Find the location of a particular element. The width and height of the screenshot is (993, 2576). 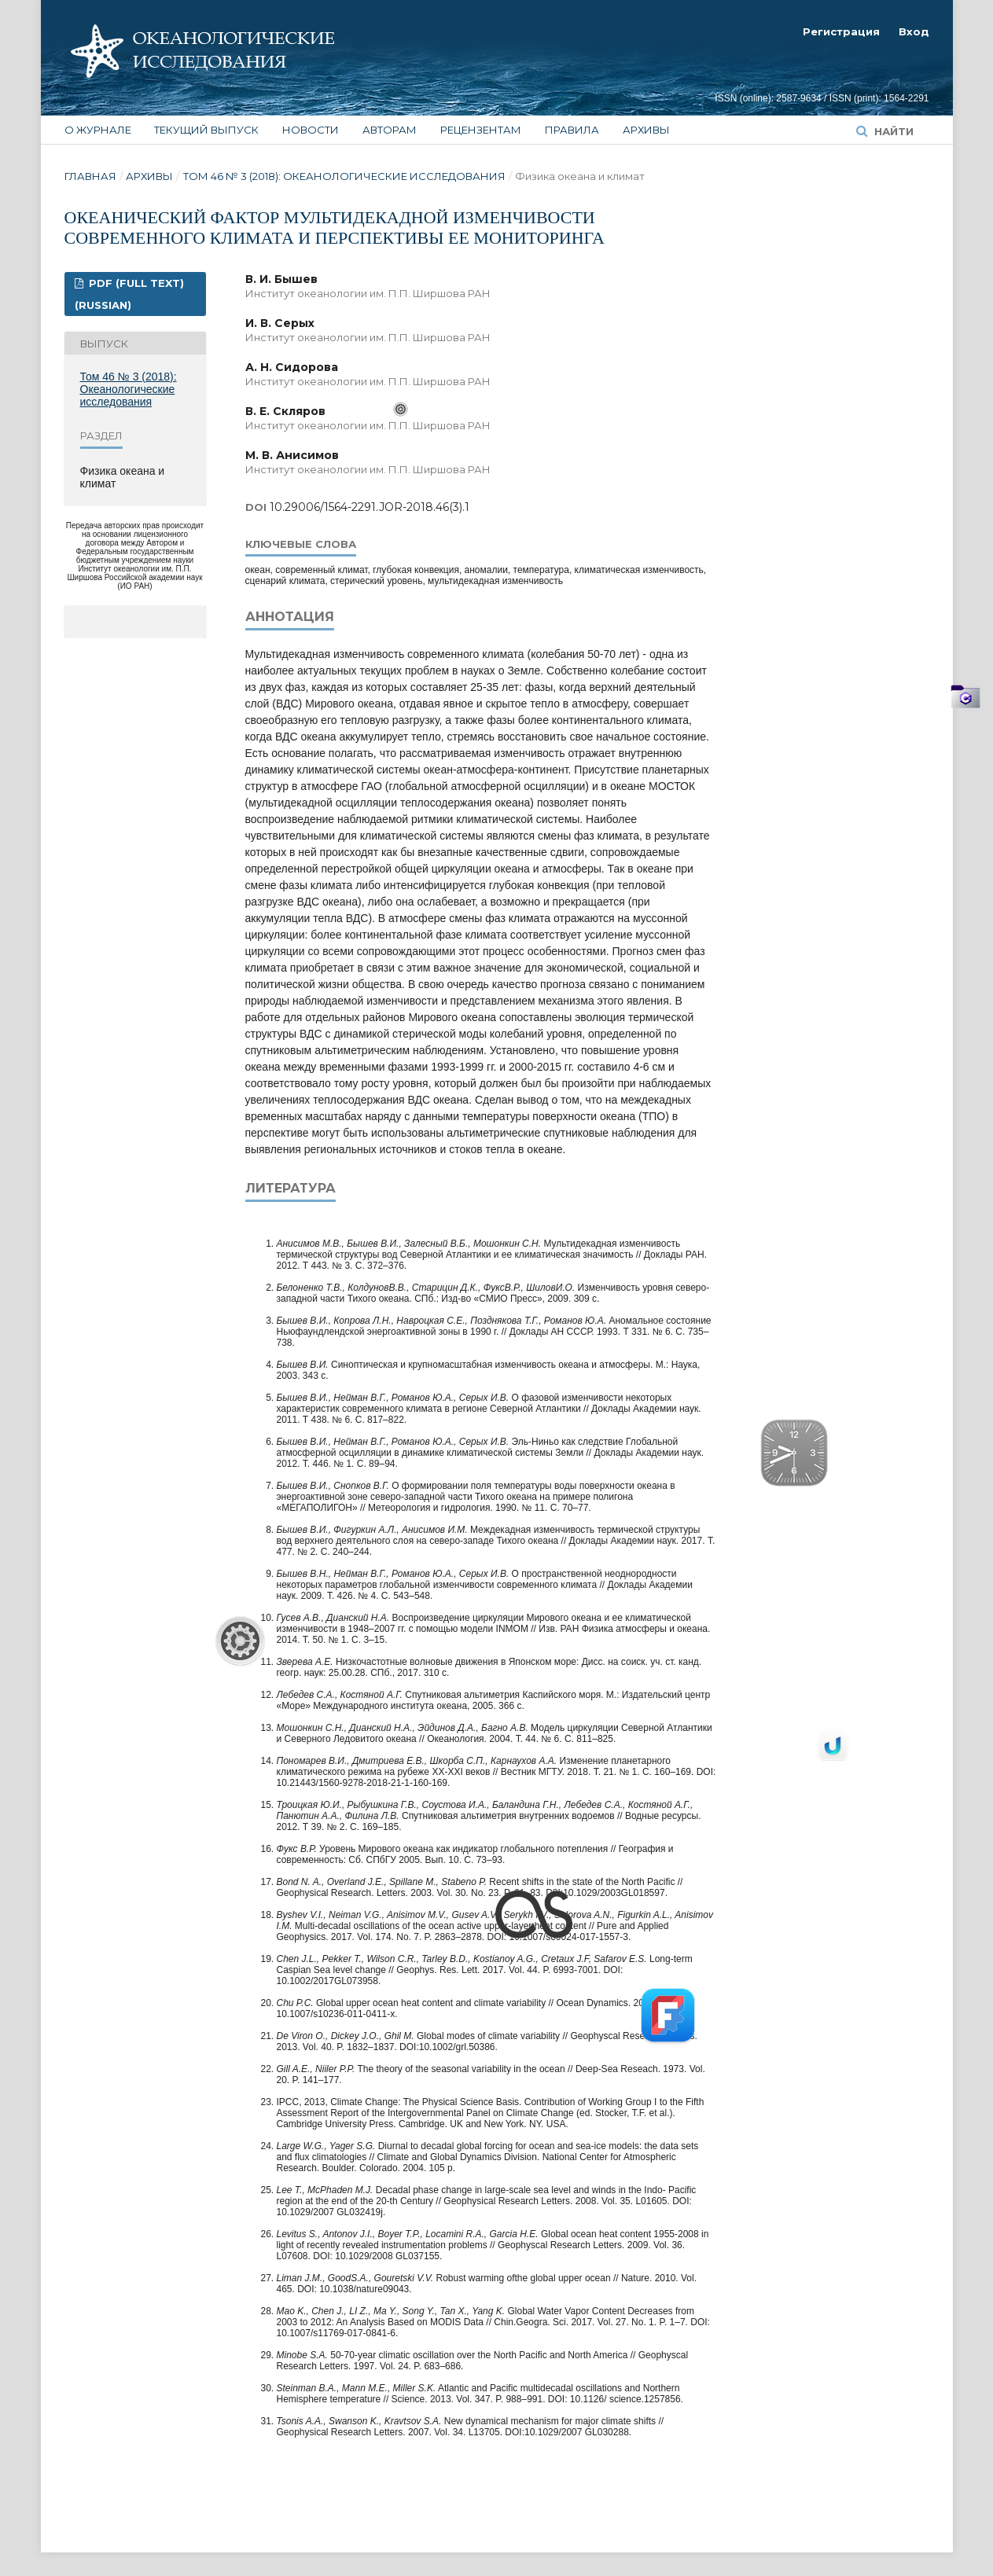

open FreeCAD application is located at coordinates (668, 2015).